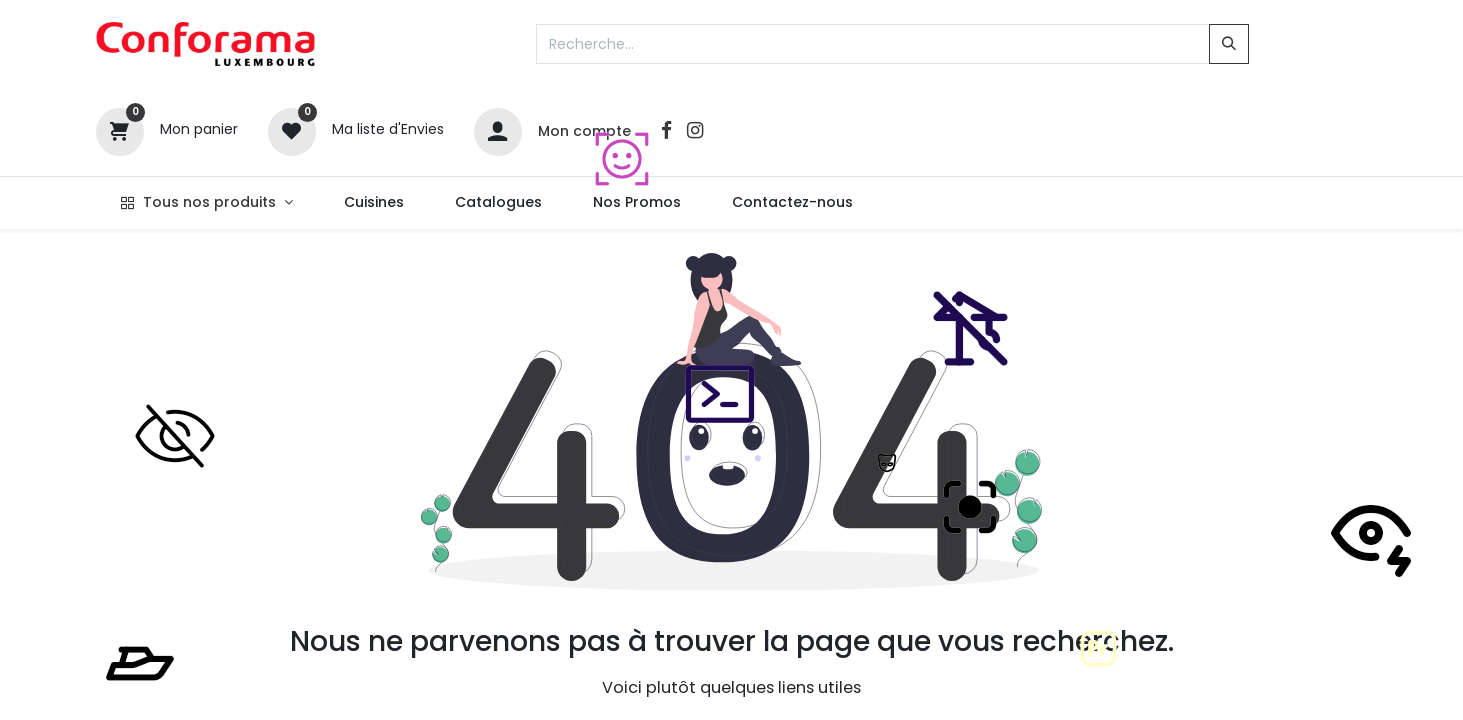 The height and width of the screenshot is (720, 1463). Describe the element at coordinates (887, 463) in the screenshot. I see `open the Grindr app` at that location.